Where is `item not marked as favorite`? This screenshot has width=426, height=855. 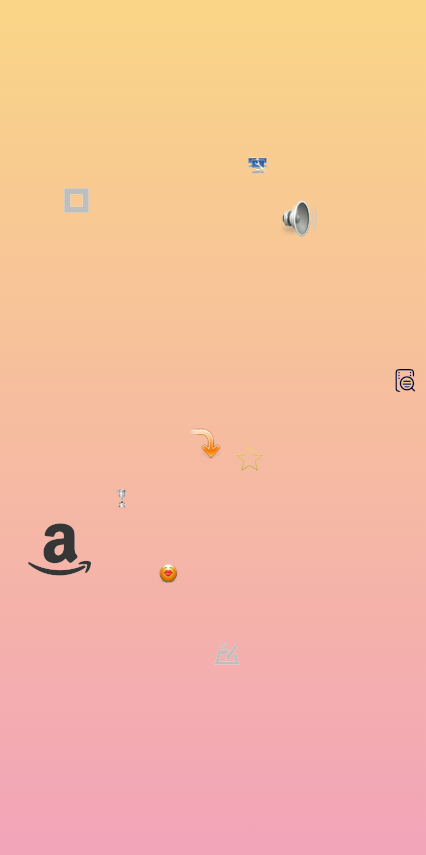
item not marked as favorite is located at coordinates (249, 458).